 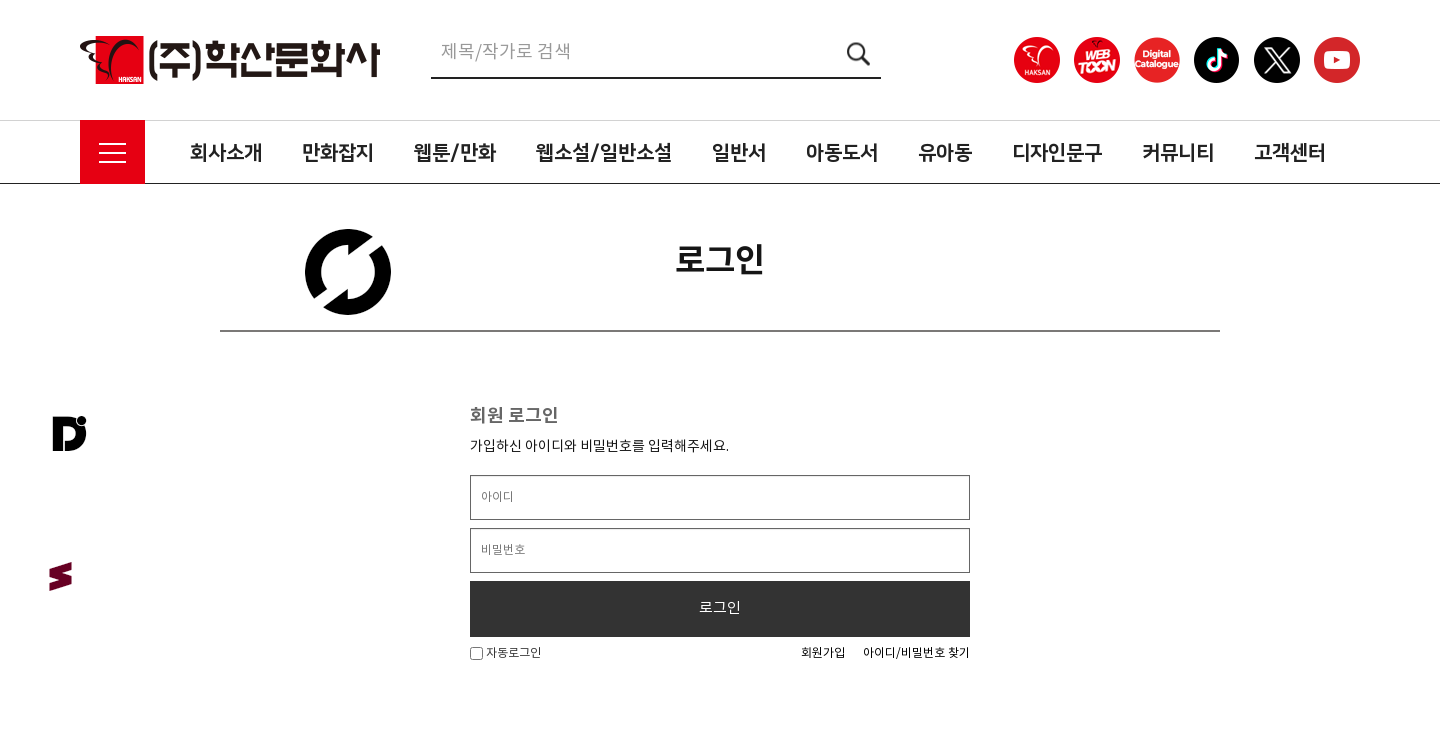 I want to click on open MLflow machine learning platform, so click(x=348, y=272).